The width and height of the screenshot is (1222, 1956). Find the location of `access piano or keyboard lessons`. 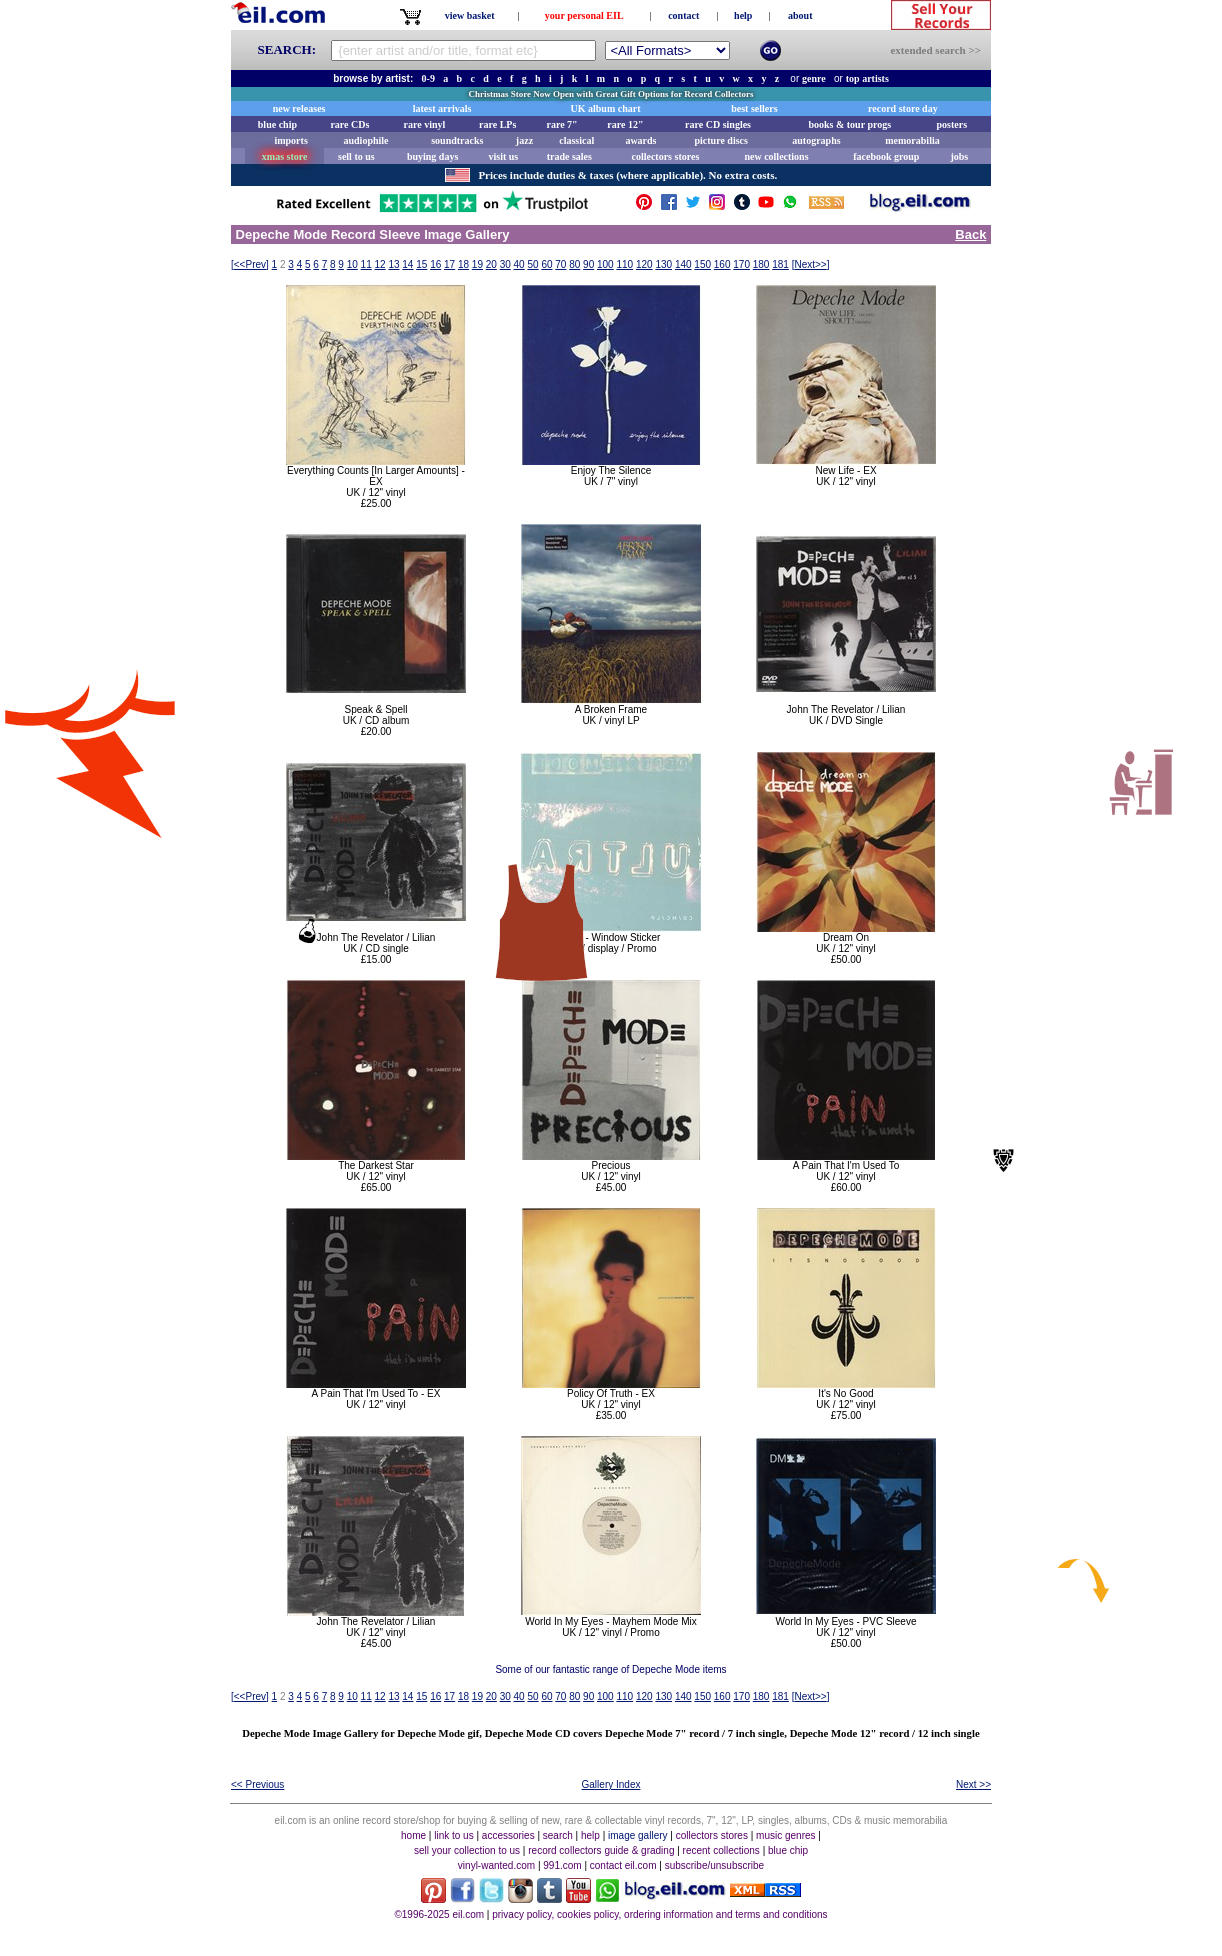

access piano or keyboard lessons is located at coordinates (1142, 781).